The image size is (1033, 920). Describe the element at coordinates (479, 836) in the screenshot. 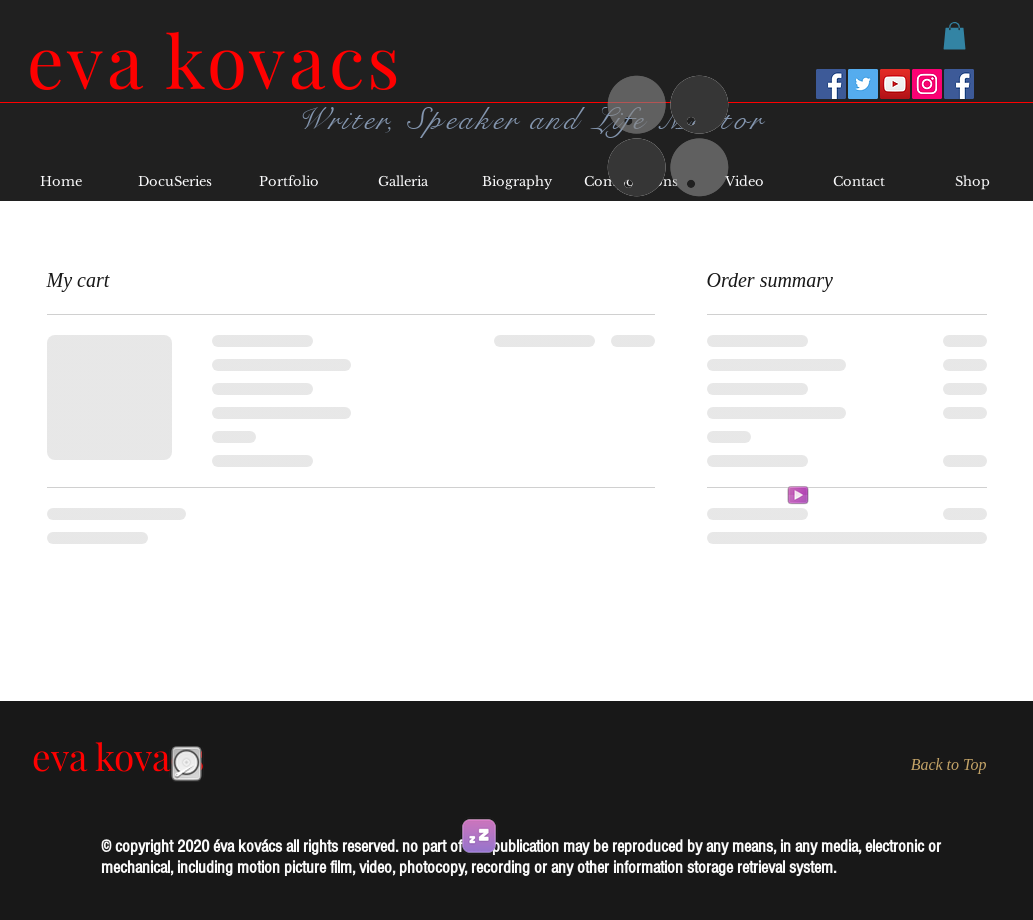

I see `put your mac into hibernate or sleep mode` at that location.